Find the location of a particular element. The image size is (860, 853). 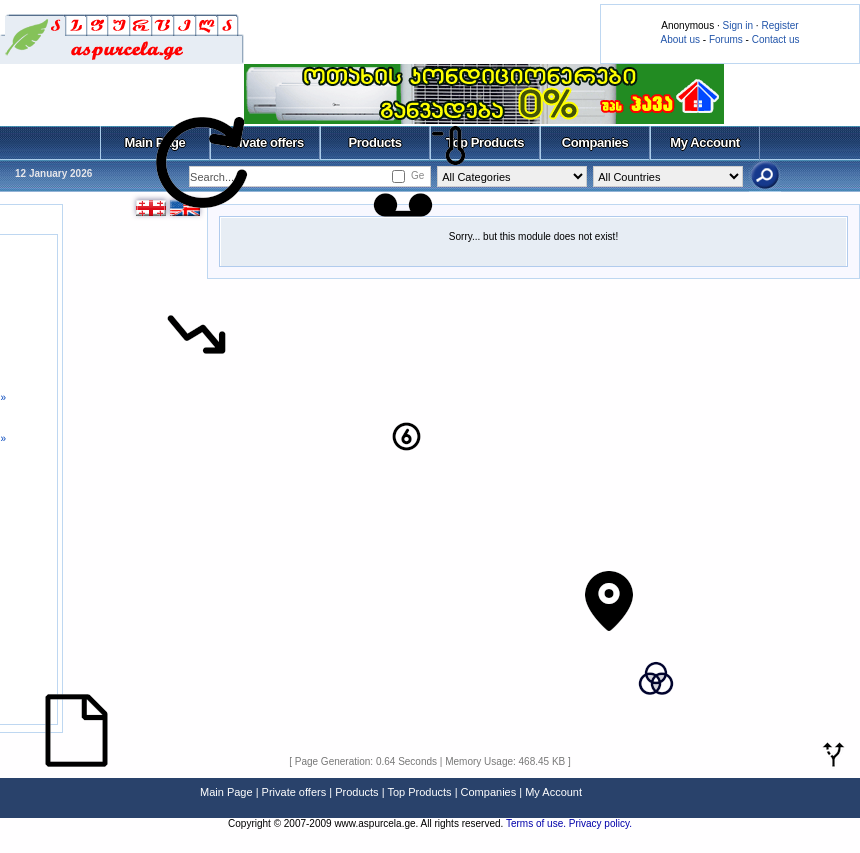

indicates active recording in progress is located at coordinates (403, 205).